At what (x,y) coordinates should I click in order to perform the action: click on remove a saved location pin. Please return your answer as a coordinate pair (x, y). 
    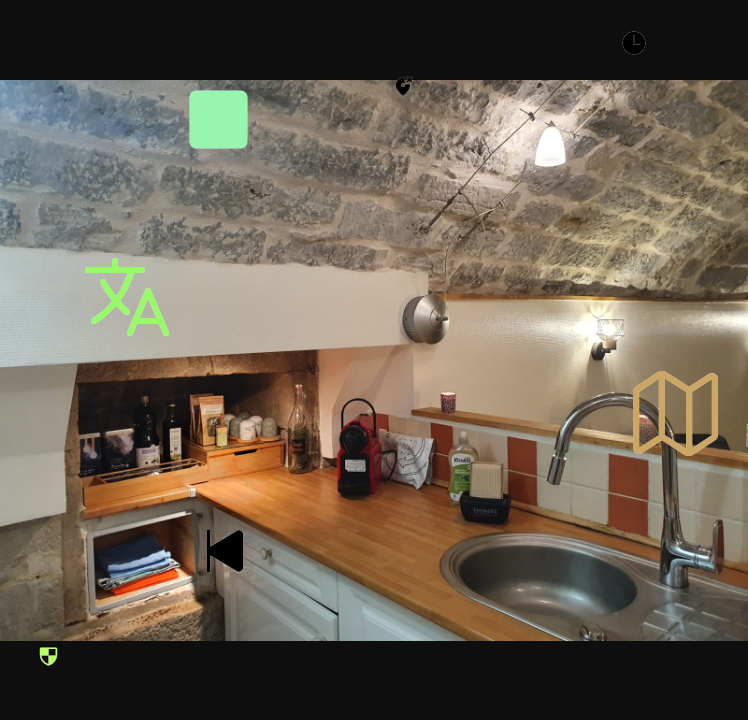
    Looking at the image, I should click on (403, 86).